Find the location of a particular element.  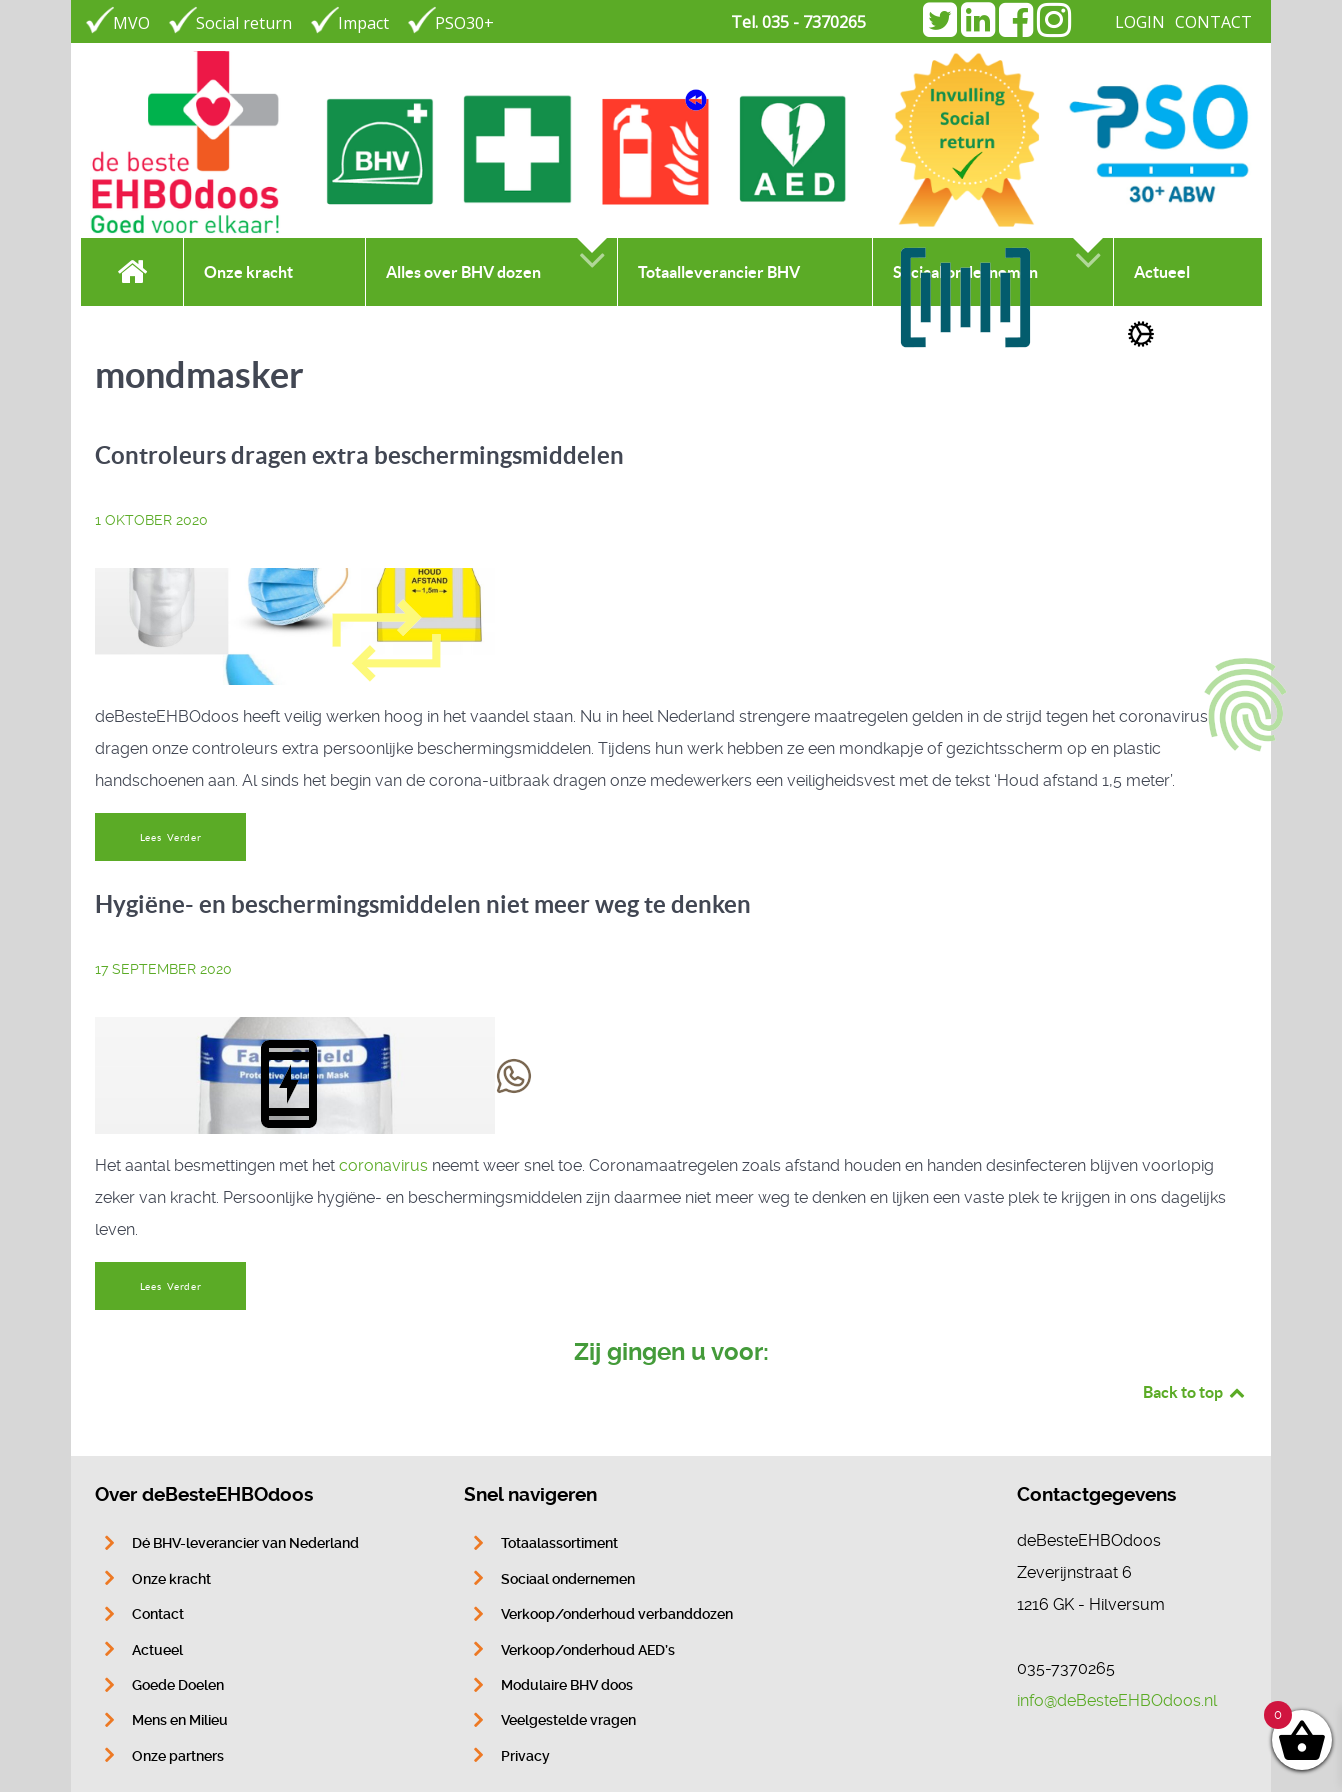

access settings is located at coordinates (1141, 334).